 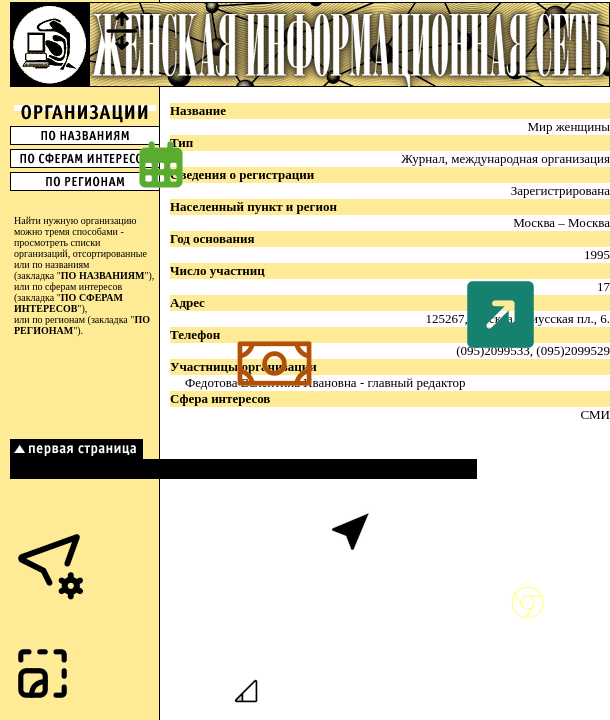 I want to click on enable picture-in-picture mode for an image, so click(x=42, y=673).